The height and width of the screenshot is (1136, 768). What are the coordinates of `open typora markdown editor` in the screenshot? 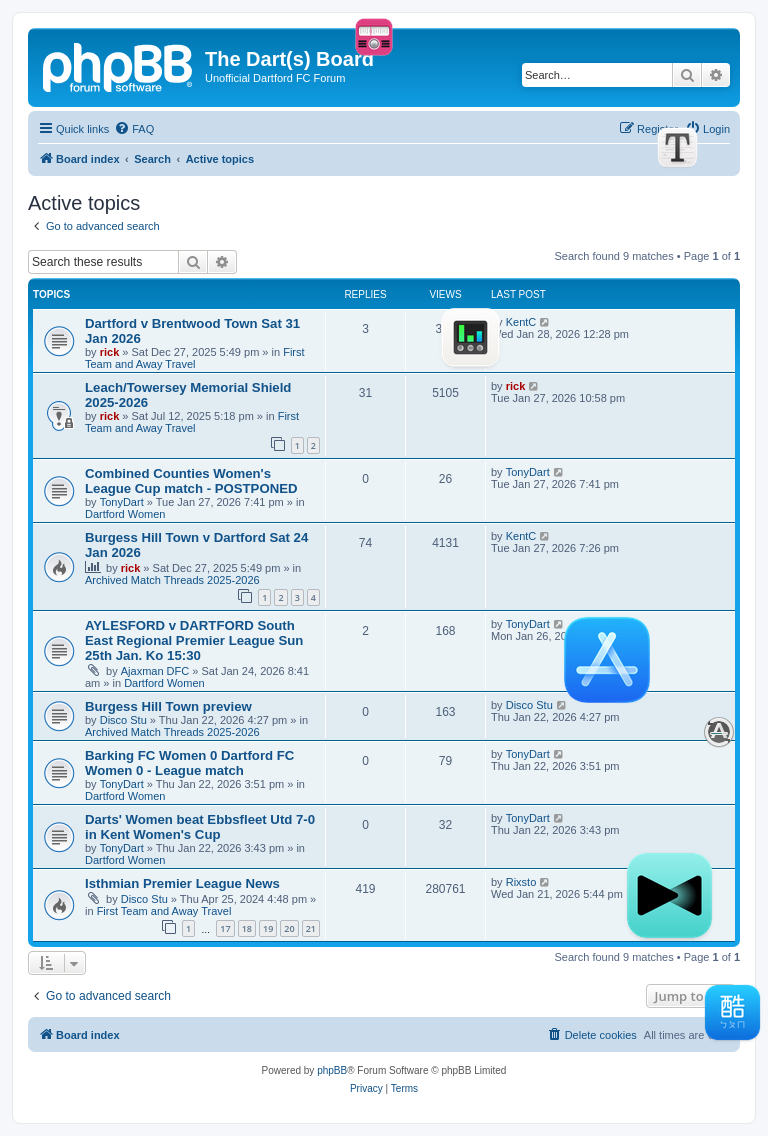 It's located at (677, 147).